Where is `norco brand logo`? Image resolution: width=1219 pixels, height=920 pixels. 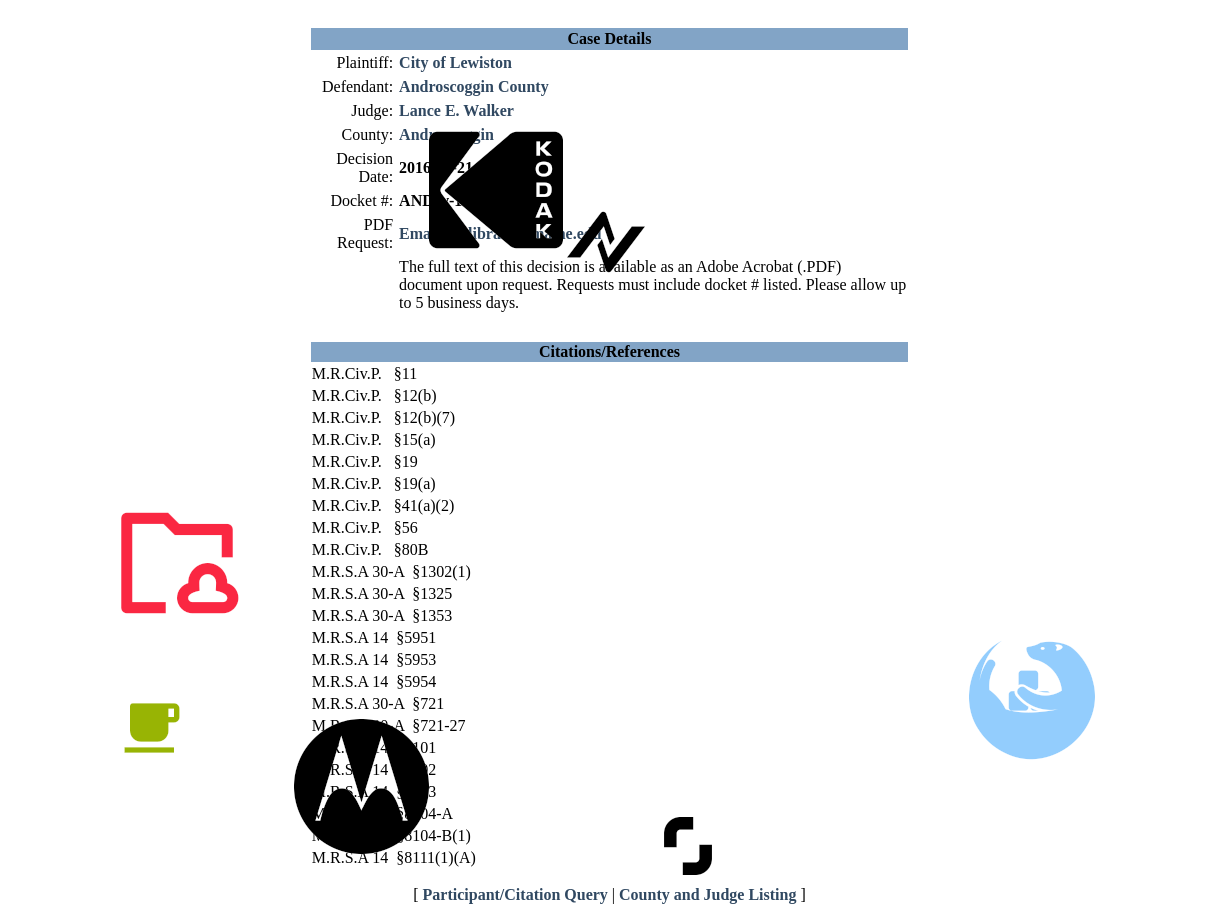
norco brand logo is located at coordinates (606, 242).